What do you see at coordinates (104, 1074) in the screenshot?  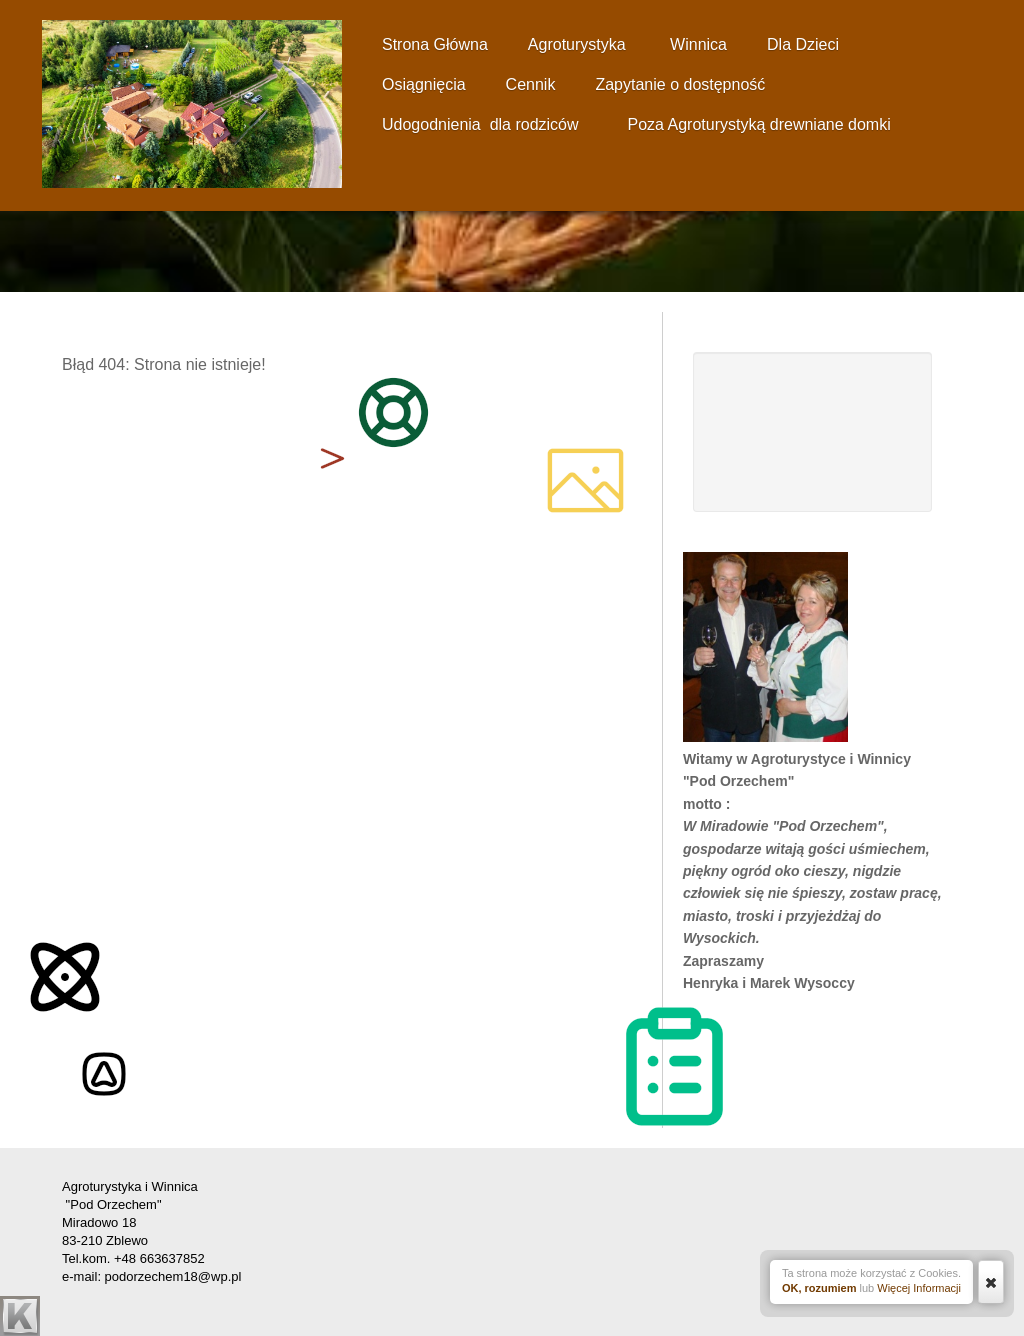 I see `AdonisJS framework logo` at bounding box center [104, 1074].